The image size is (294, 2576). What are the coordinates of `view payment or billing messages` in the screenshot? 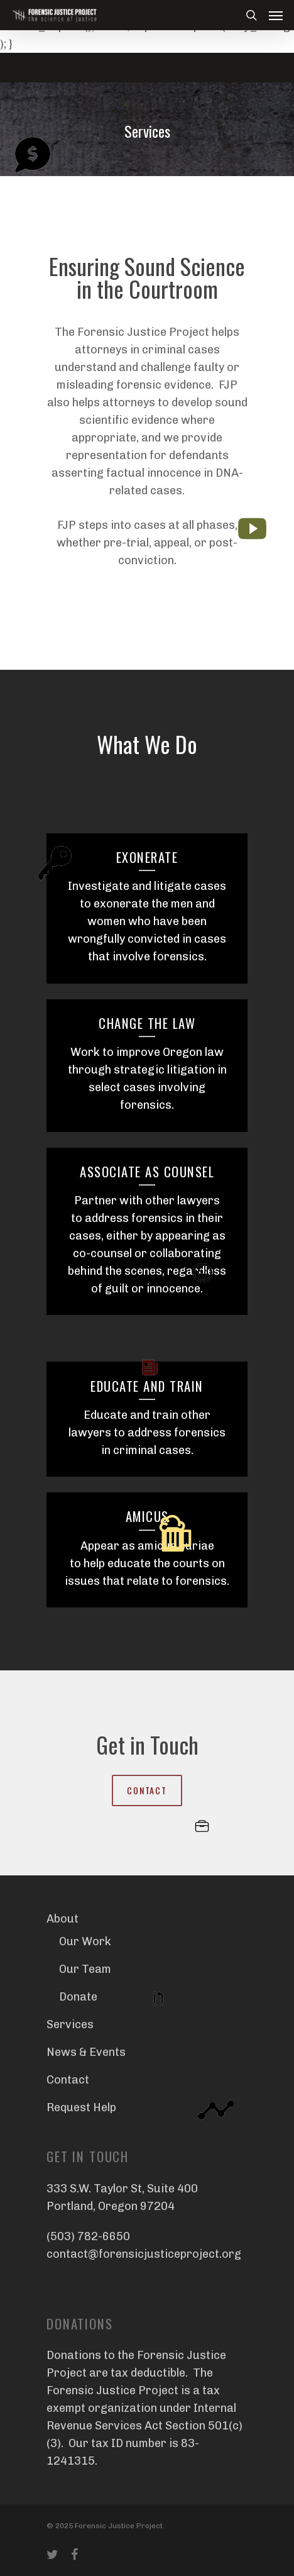 It's located at (33, 155).